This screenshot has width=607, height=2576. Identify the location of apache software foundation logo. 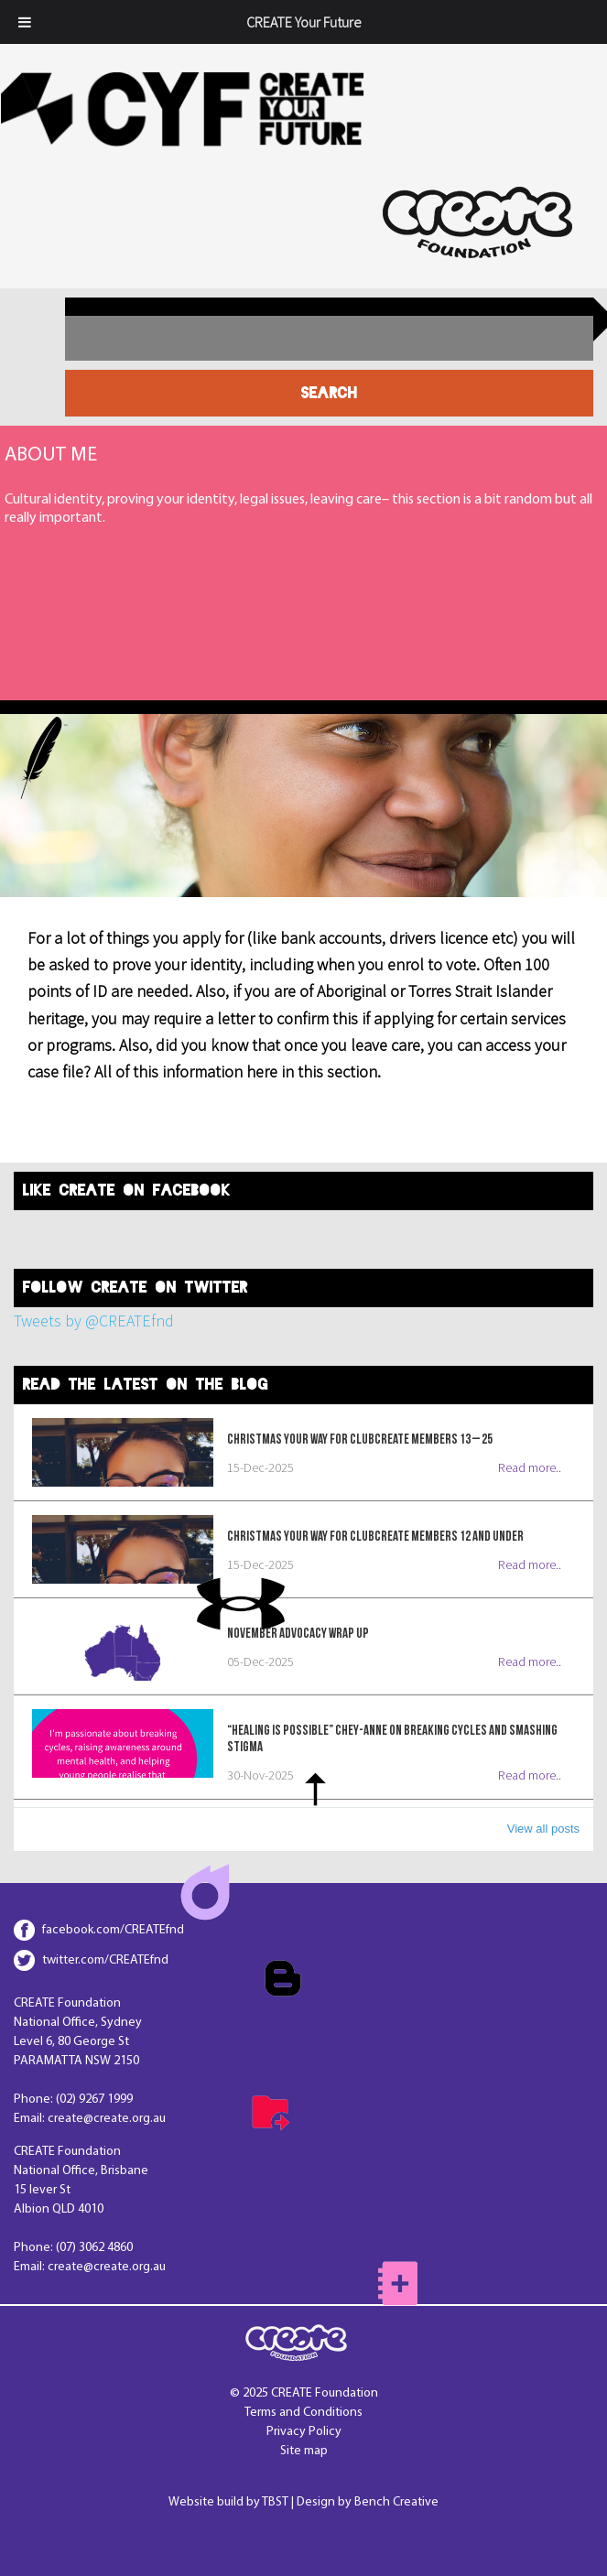
(44, 758).